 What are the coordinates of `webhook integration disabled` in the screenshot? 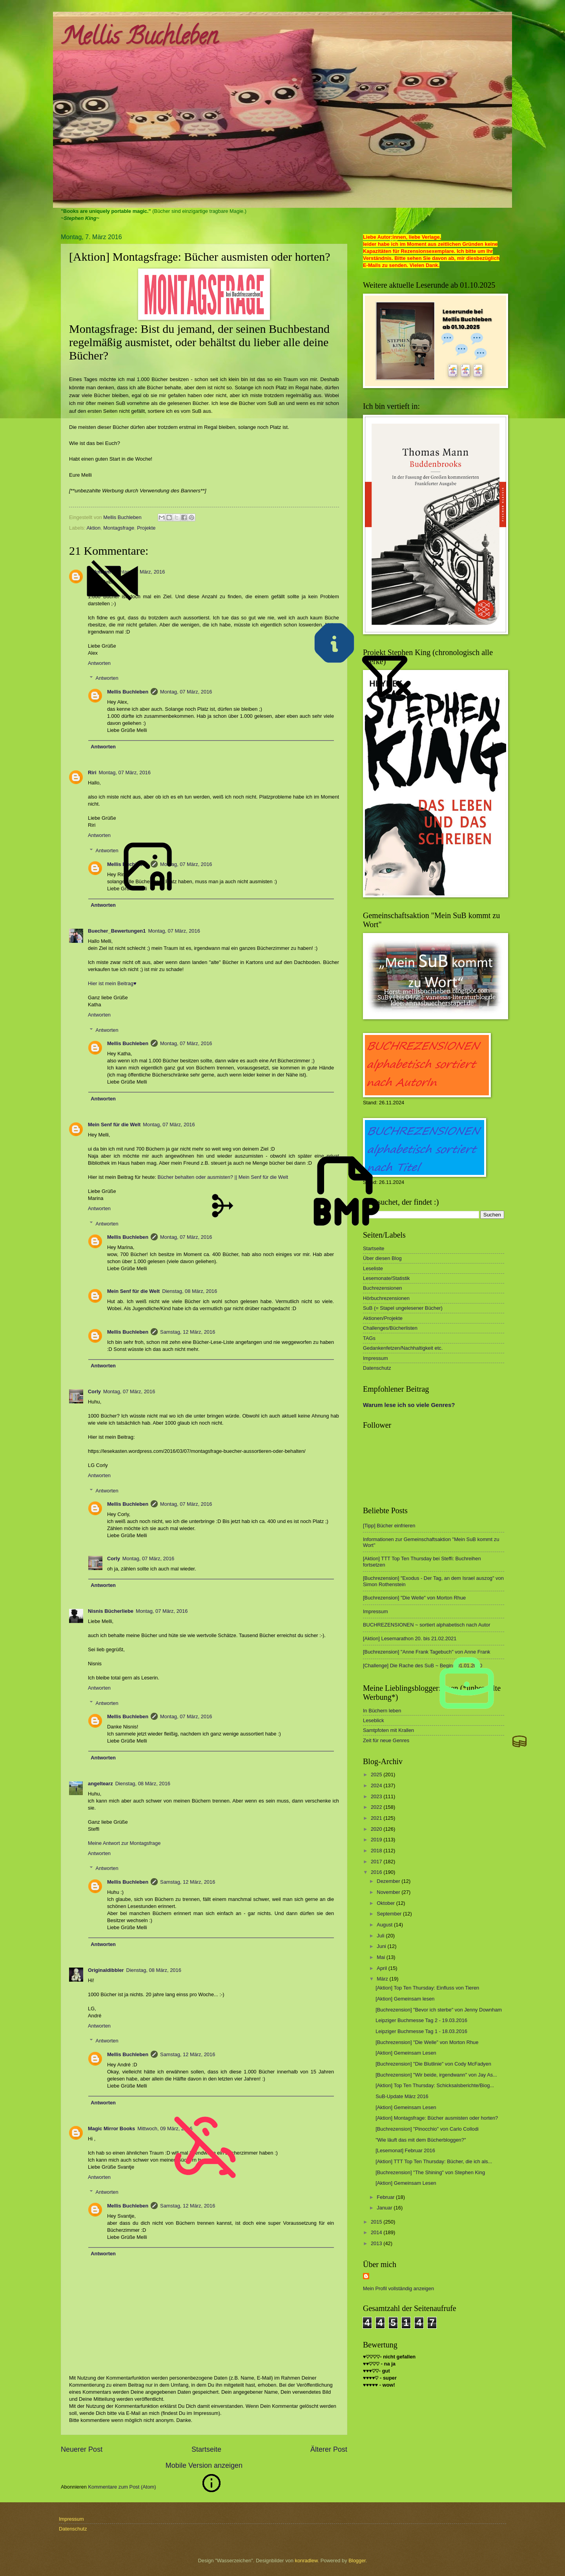 It's located at (205, 2147).